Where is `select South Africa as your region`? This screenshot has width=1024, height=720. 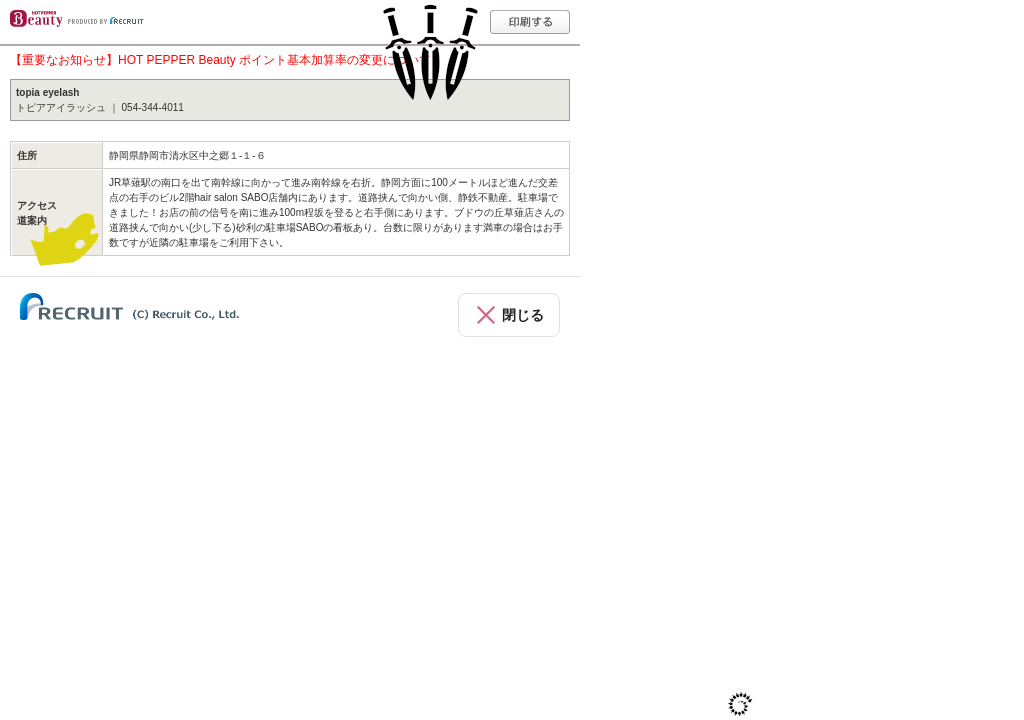
select South Africa as your region is located at coordinates (64, 239).